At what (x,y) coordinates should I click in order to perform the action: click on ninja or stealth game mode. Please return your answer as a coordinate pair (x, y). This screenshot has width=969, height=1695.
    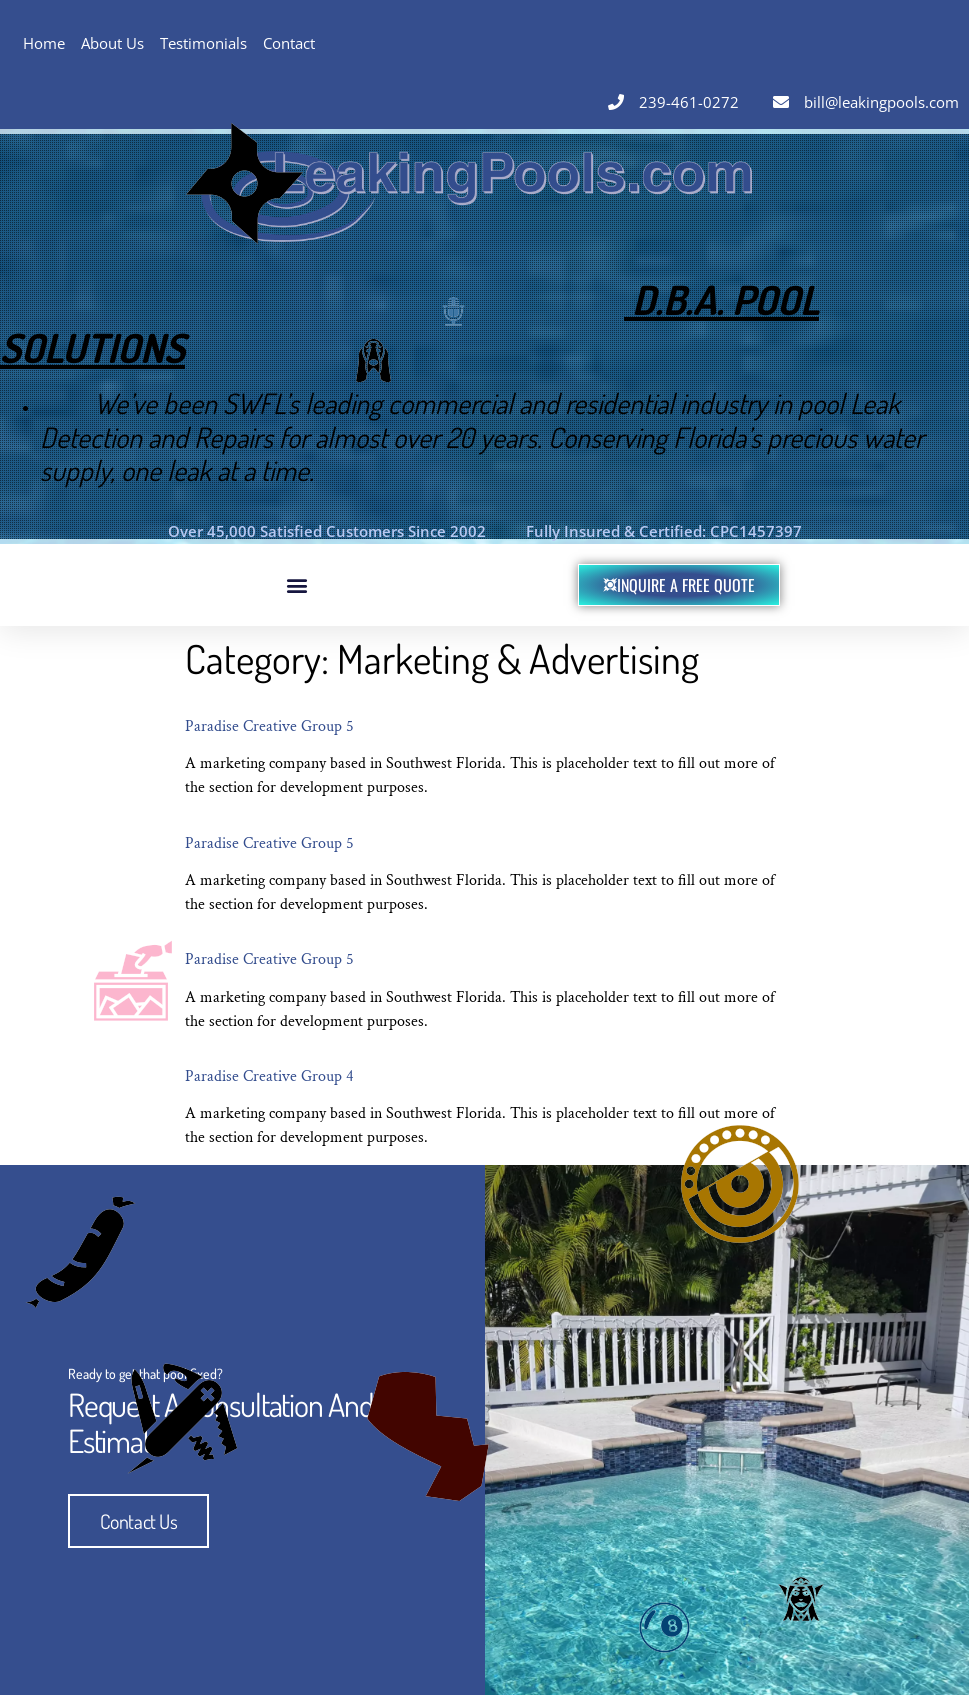
    Looking at the image, I should click on (244, 183).